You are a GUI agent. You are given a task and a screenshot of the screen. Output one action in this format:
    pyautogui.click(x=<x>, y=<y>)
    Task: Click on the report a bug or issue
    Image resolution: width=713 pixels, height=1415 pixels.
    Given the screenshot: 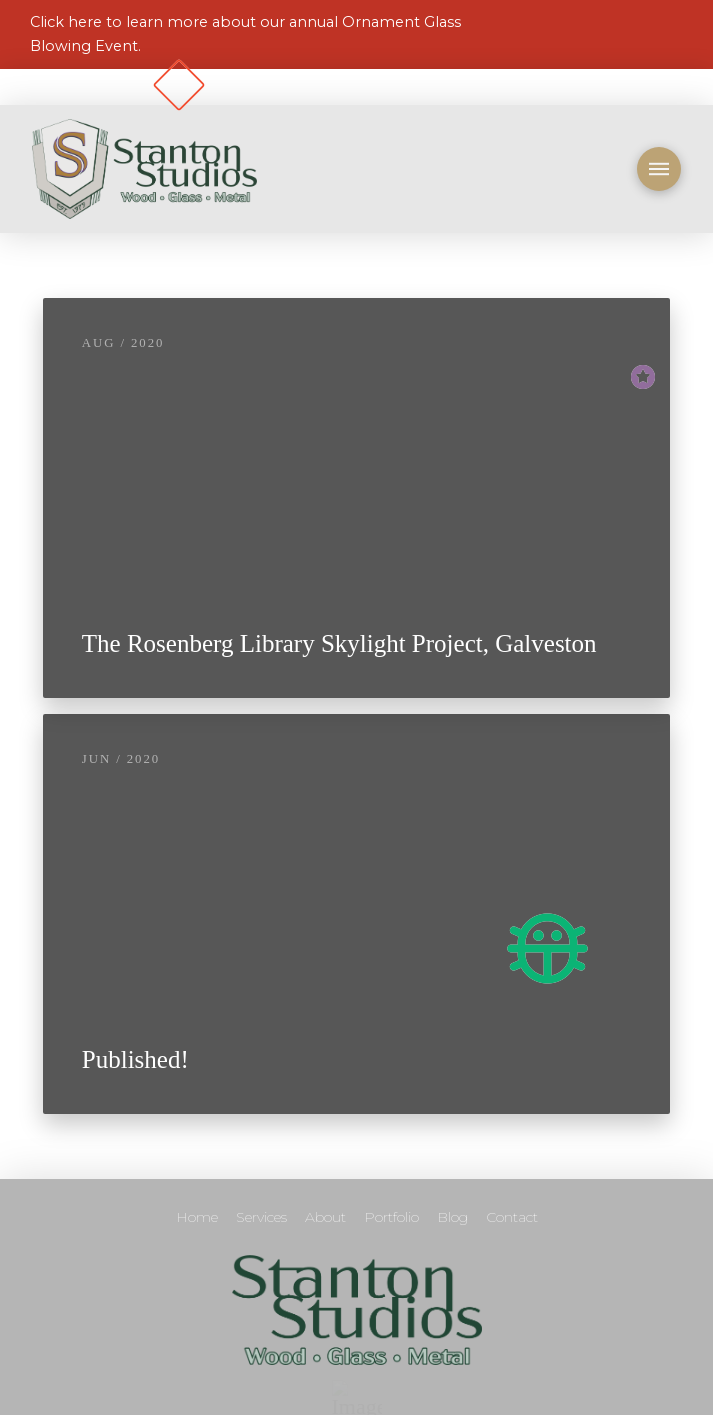 What is the action you would take?
    pyautogui.click(x=547, y=948)
    